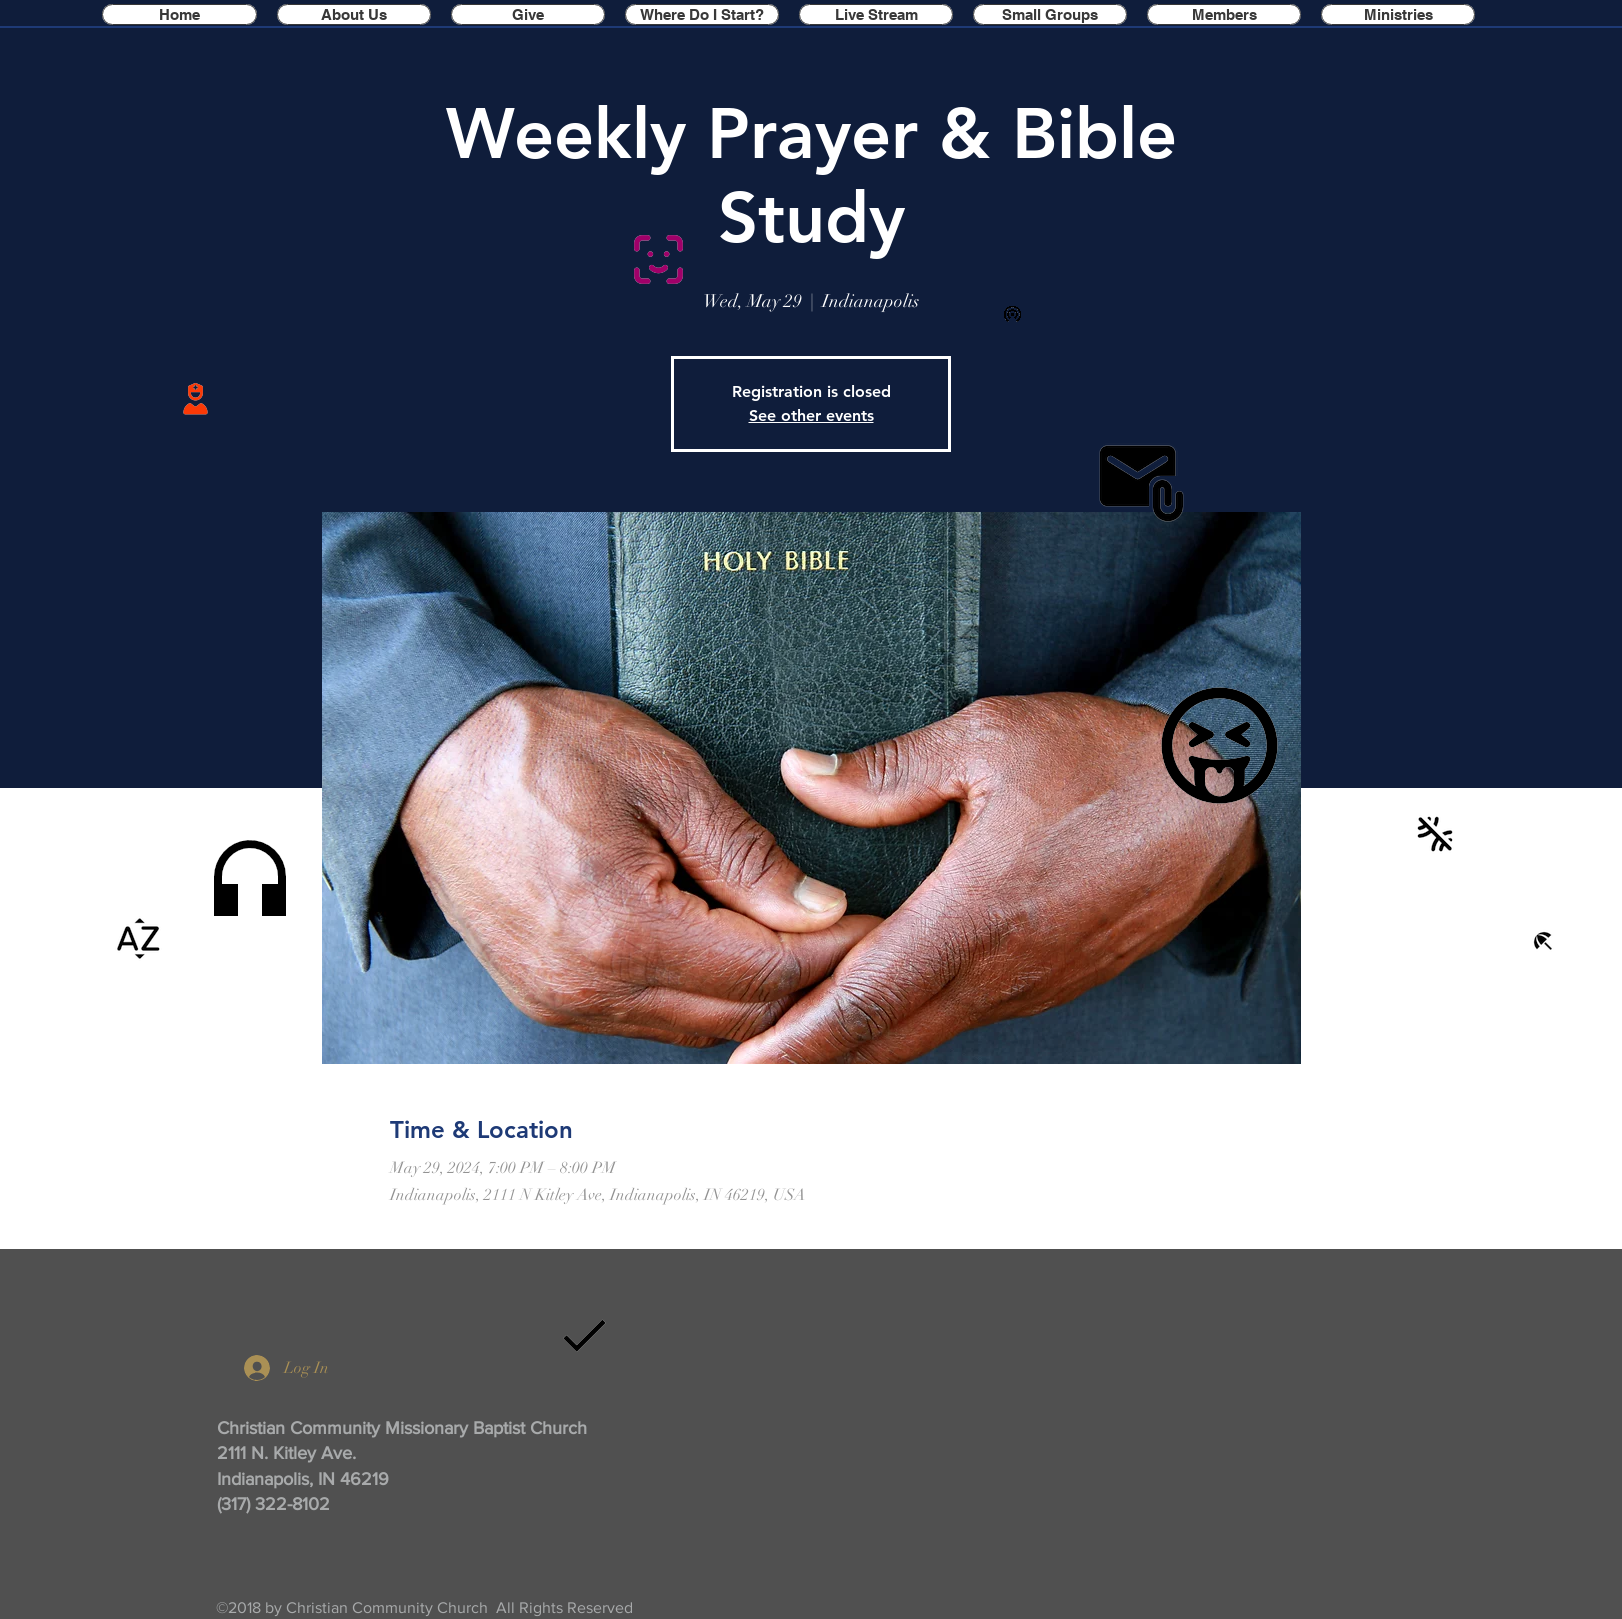  What do you see at coordinates (1435, 834) in the screenshot?
I see `disable light leak effects in photo editing` at bounding box center [1435, 834].